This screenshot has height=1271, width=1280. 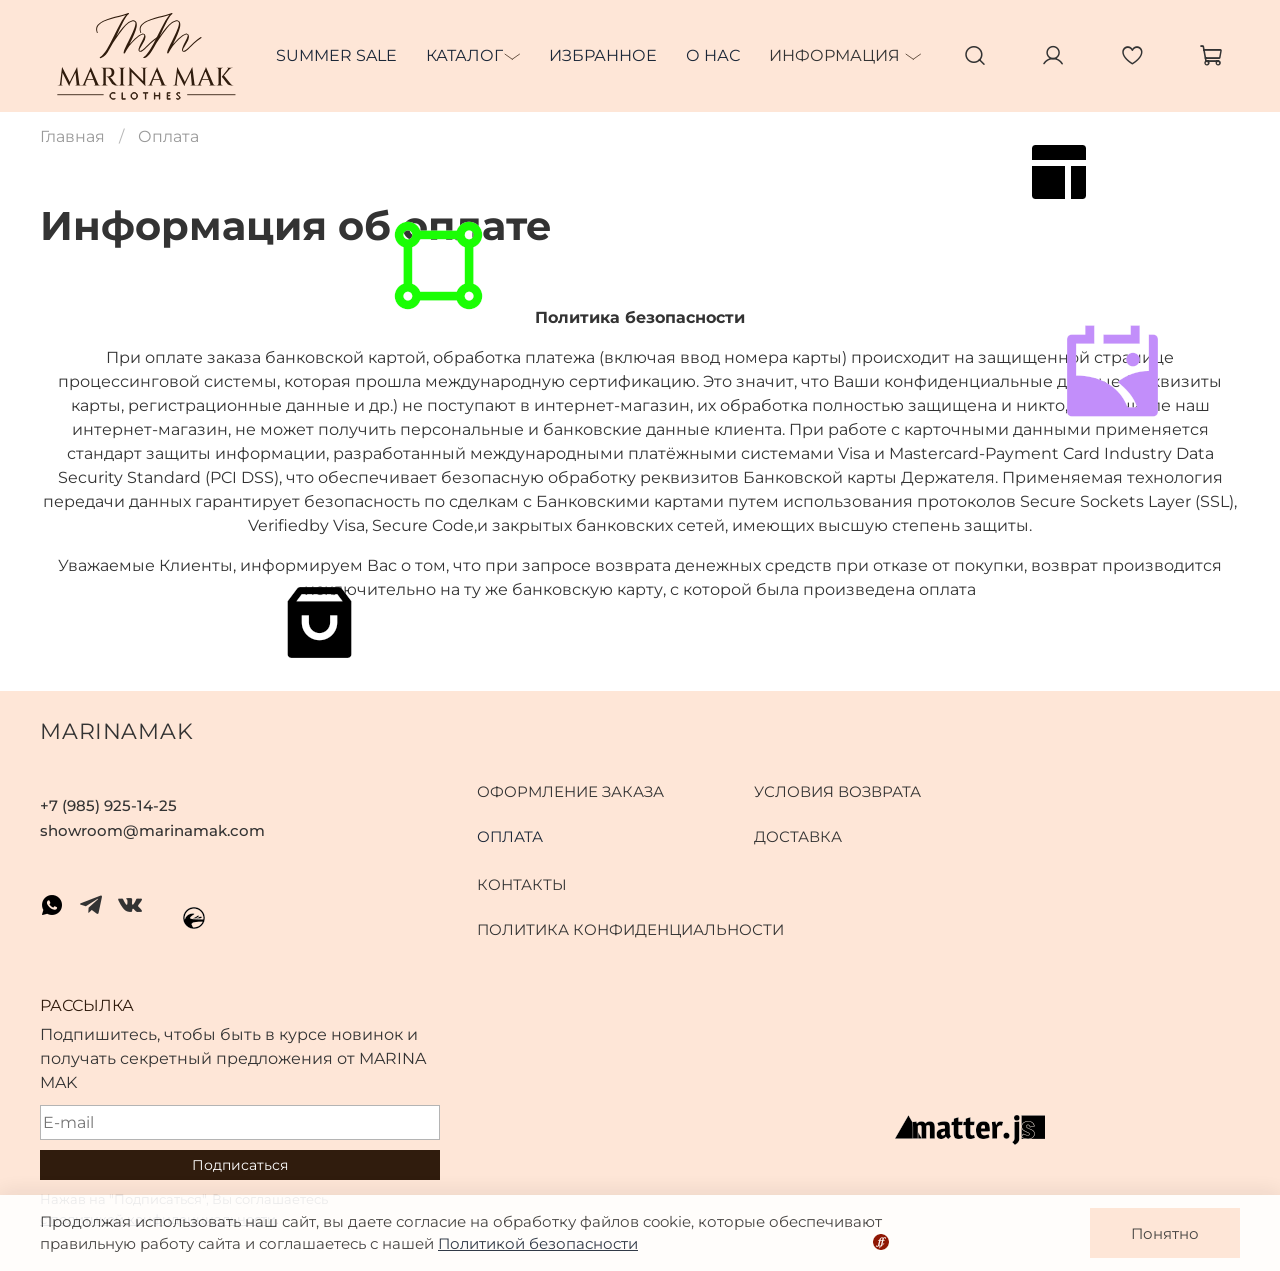 I want to click on joget platform logo, so click(x=194, y=918).